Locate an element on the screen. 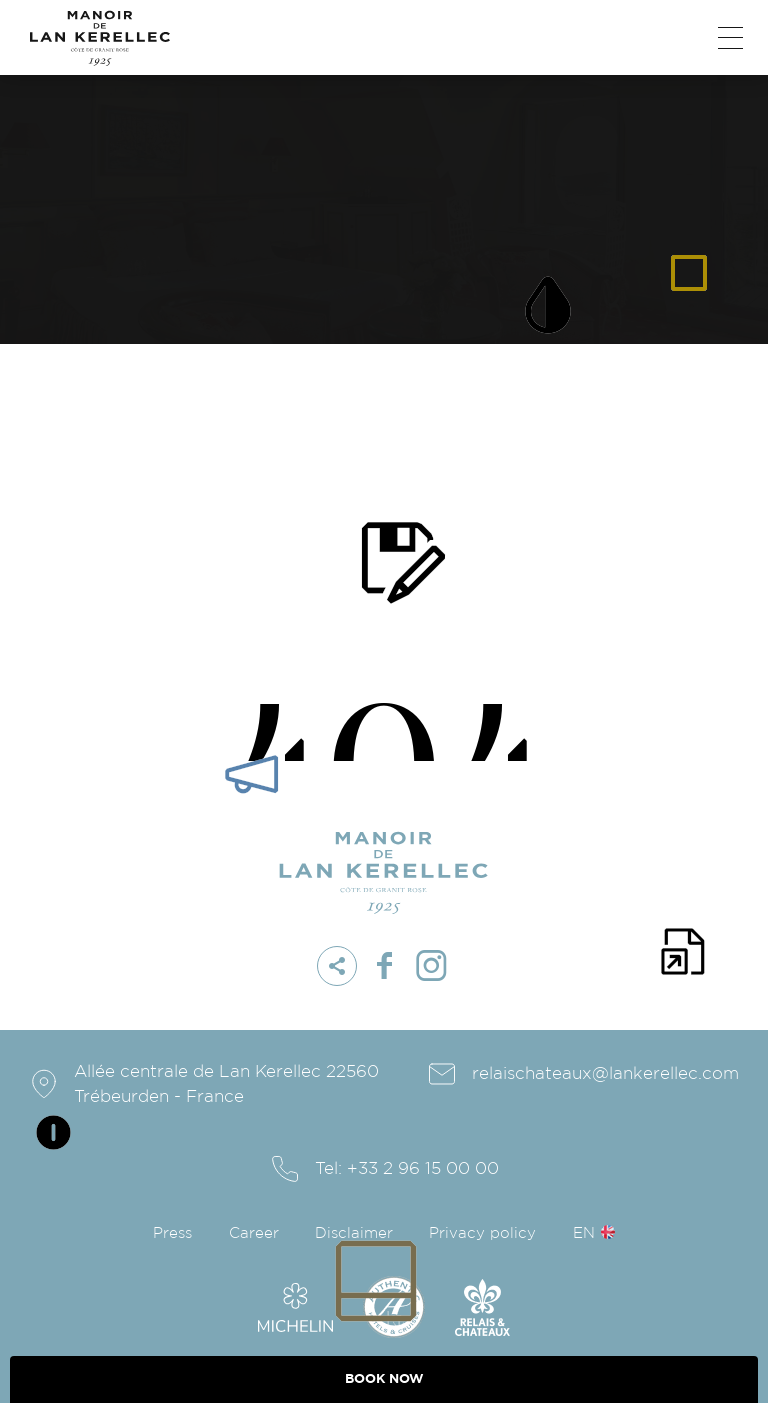  make an announcement or broadcast is located at coordinates (250, 773).